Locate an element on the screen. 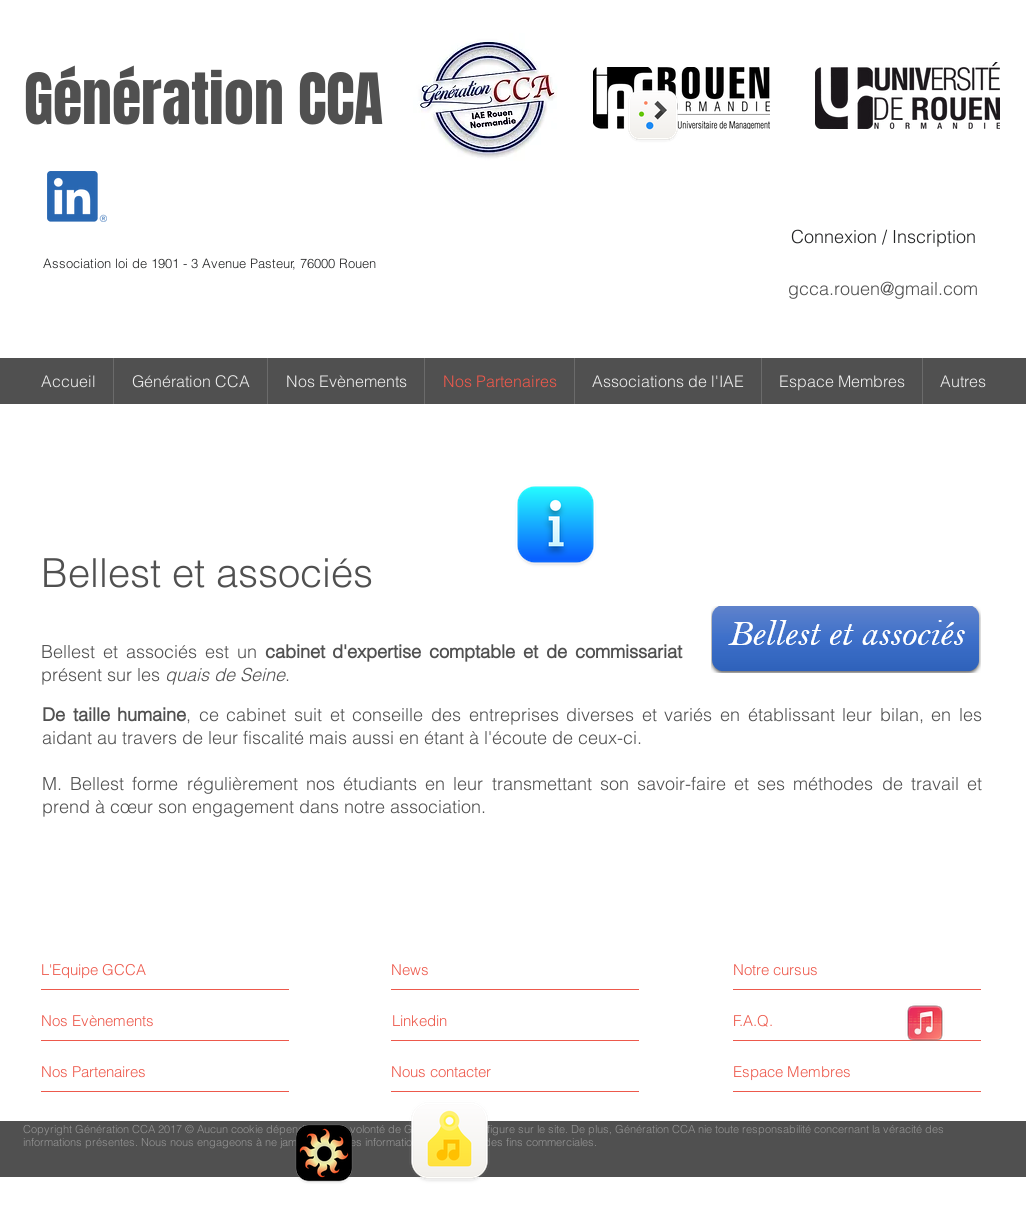 This screenshot has width=1026, height=1230. open ear tag music metadata editor is located at coordinates (449, 1140).